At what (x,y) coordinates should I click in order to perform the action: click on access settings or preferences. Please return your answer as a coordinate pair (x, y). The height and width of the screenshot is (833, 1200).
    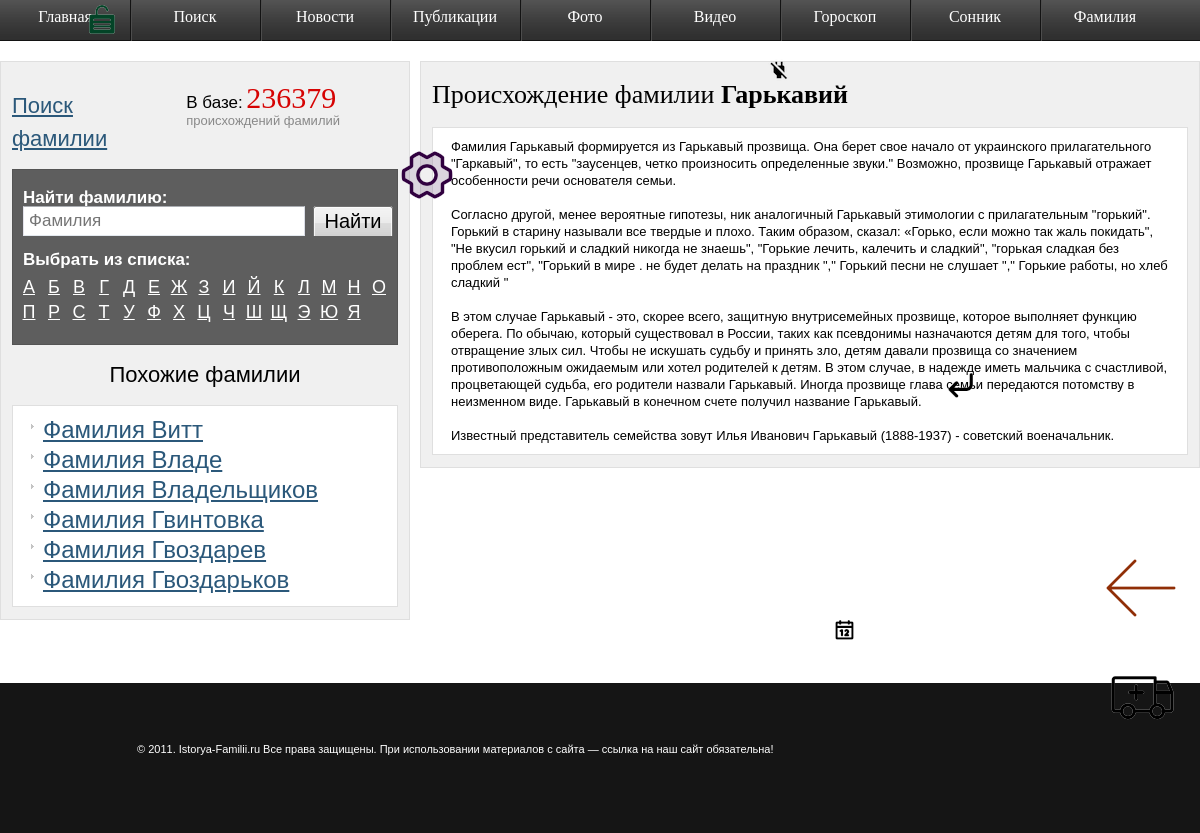
    Looking at the image, I should click on (427, 175).